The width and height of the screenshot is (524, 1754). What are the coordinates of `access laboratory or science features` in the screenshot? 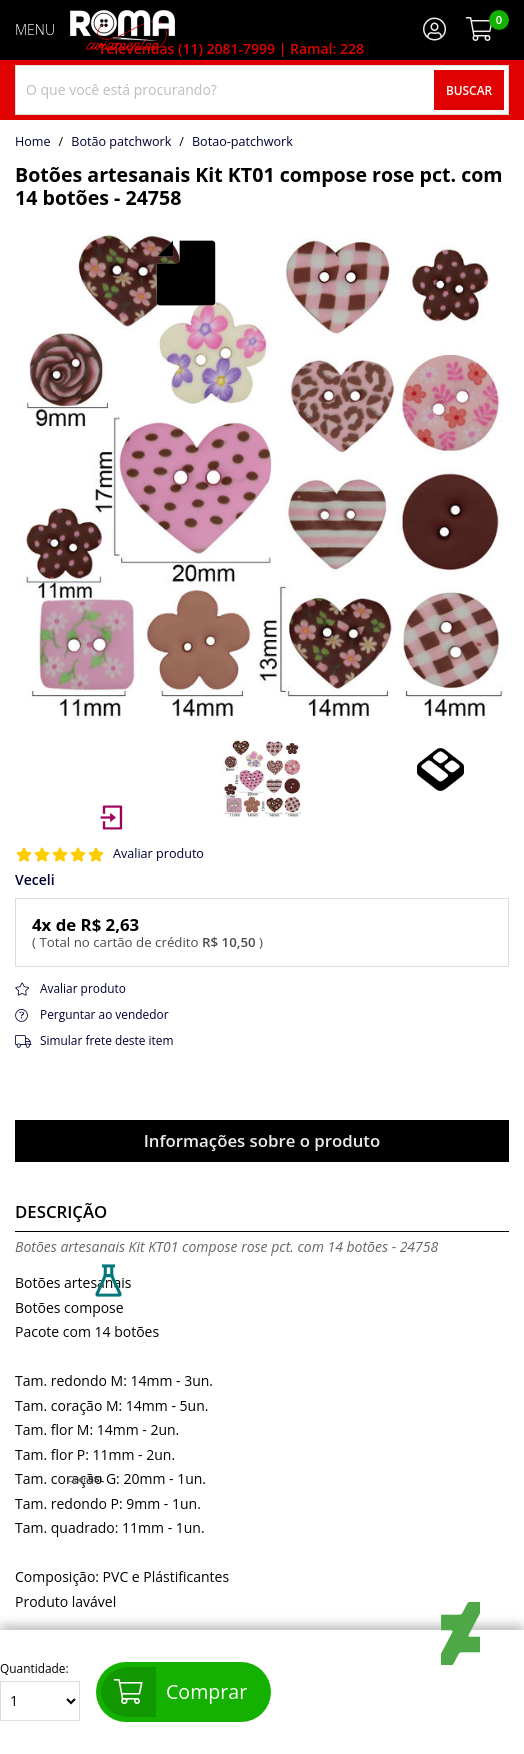 It's located at (108, 1280).